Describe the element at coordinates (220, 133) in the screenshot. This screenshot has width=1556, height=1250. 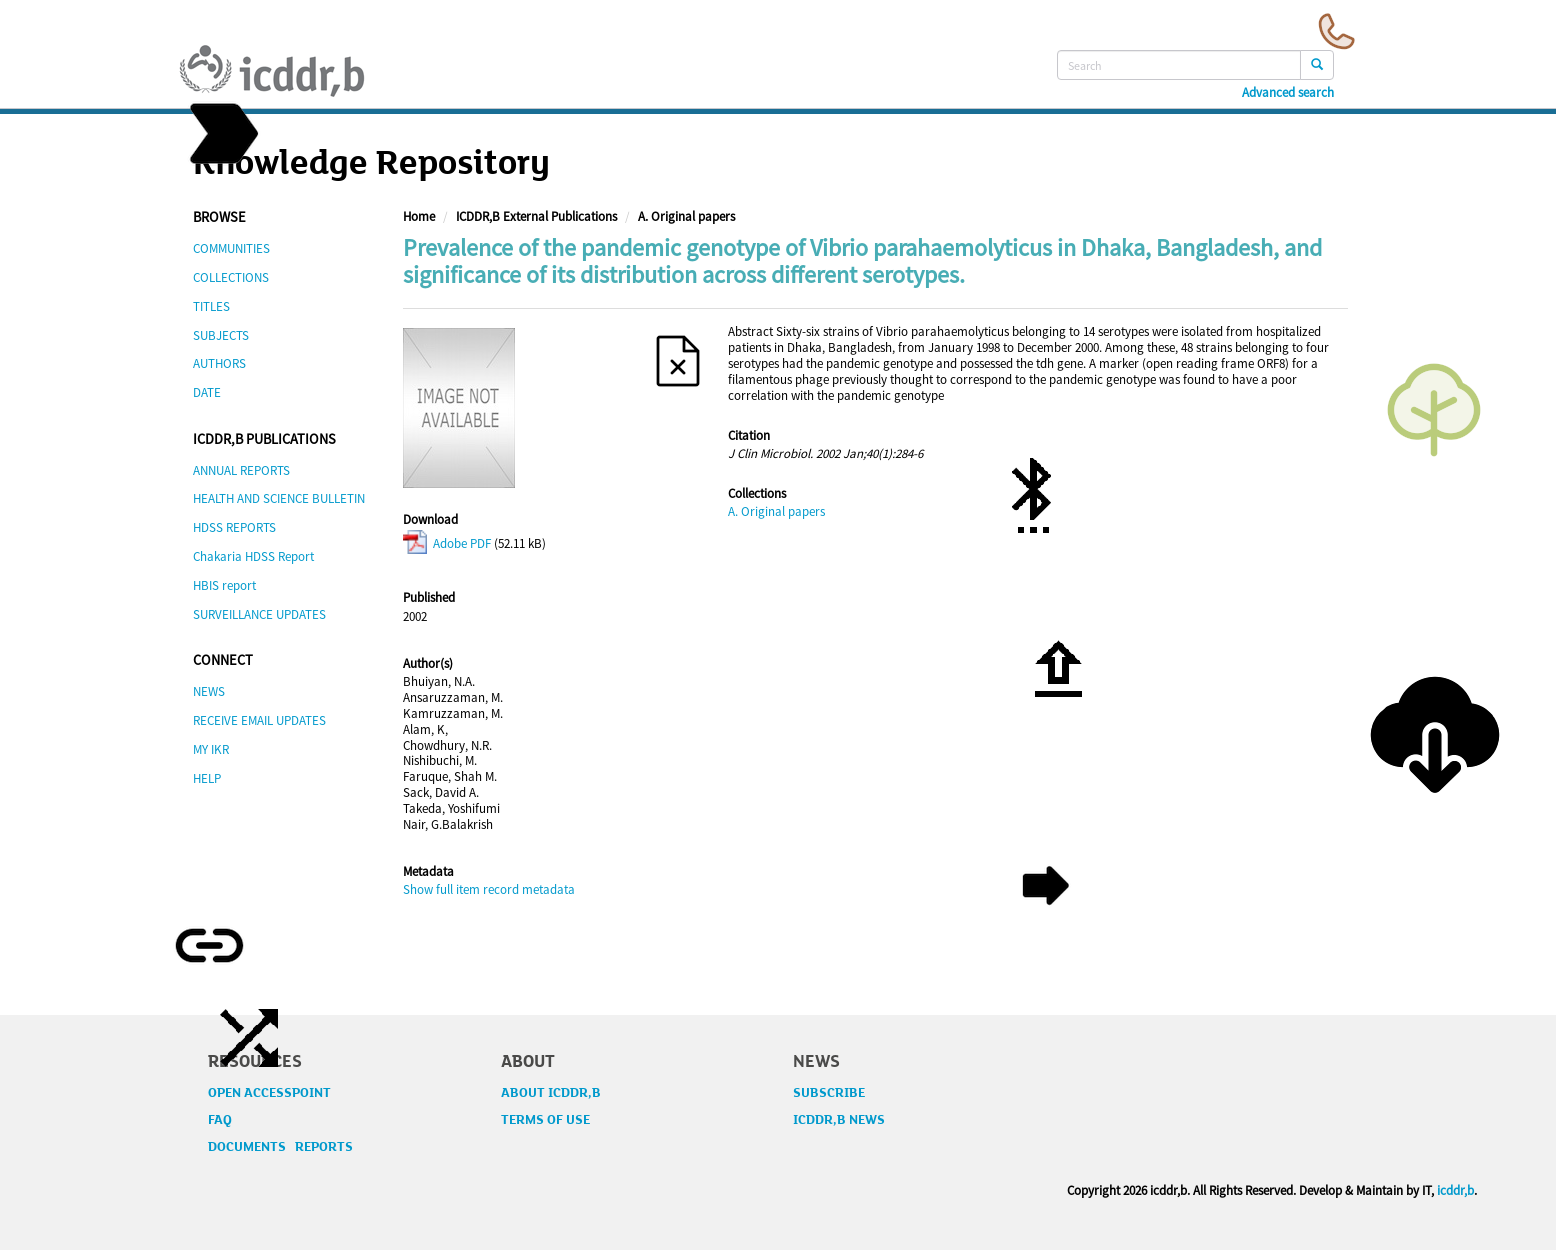
I see `mark a message or item as important` at that location.